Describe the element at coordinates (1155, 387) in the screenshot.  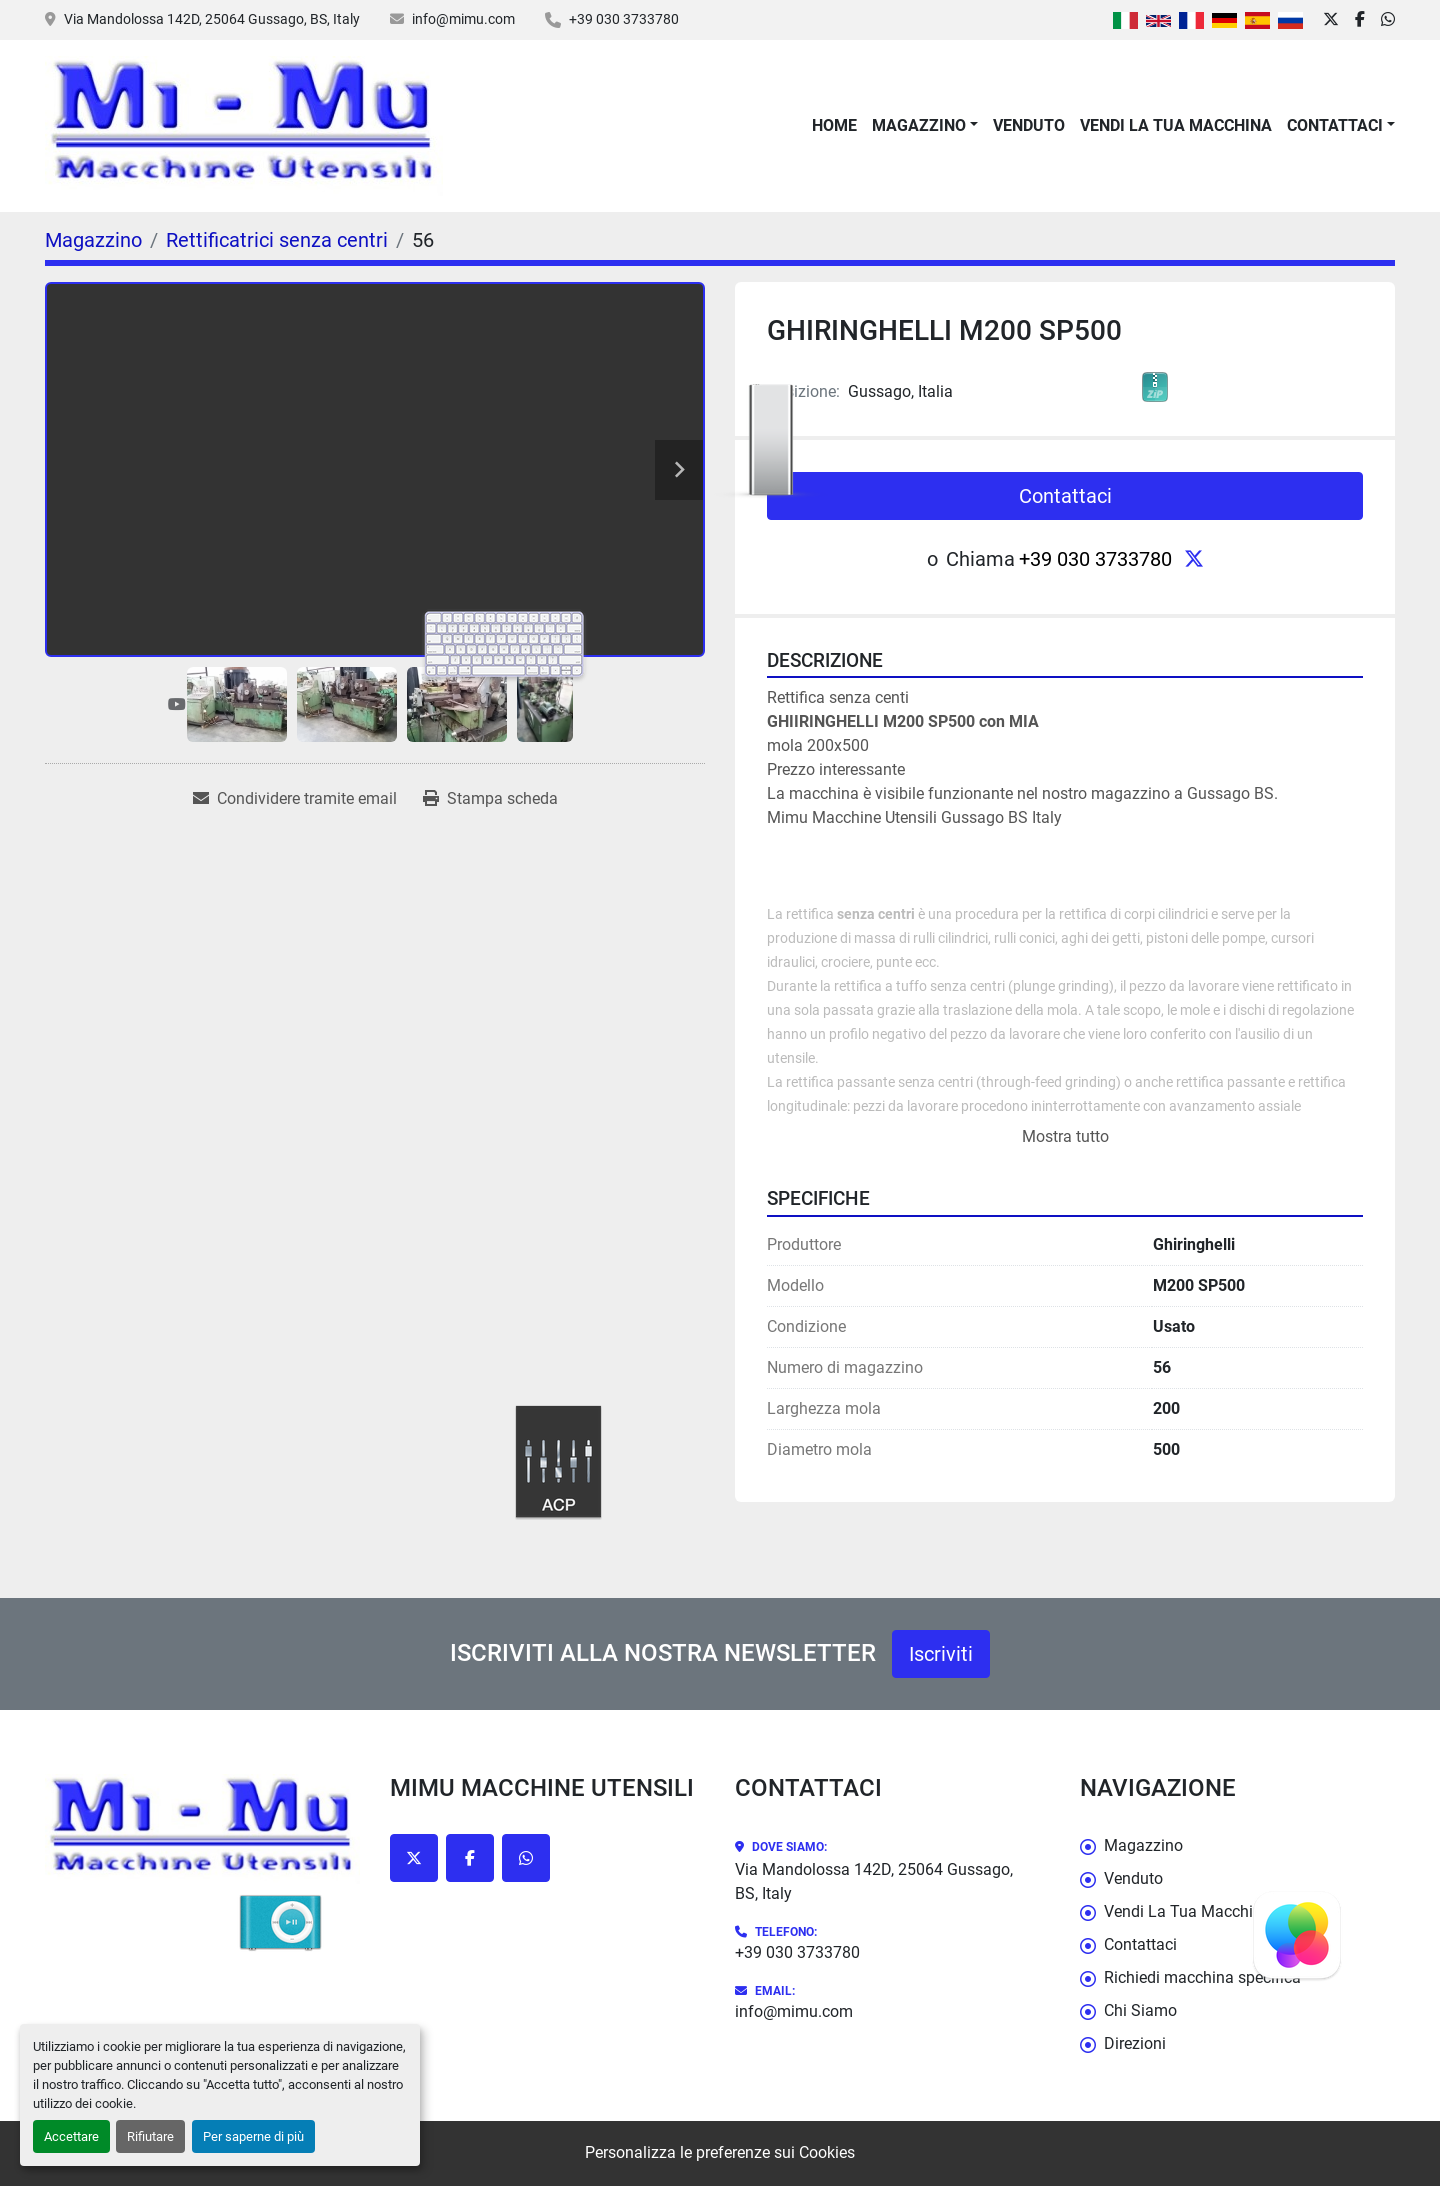
I see `compressed zip archive file` at that location.